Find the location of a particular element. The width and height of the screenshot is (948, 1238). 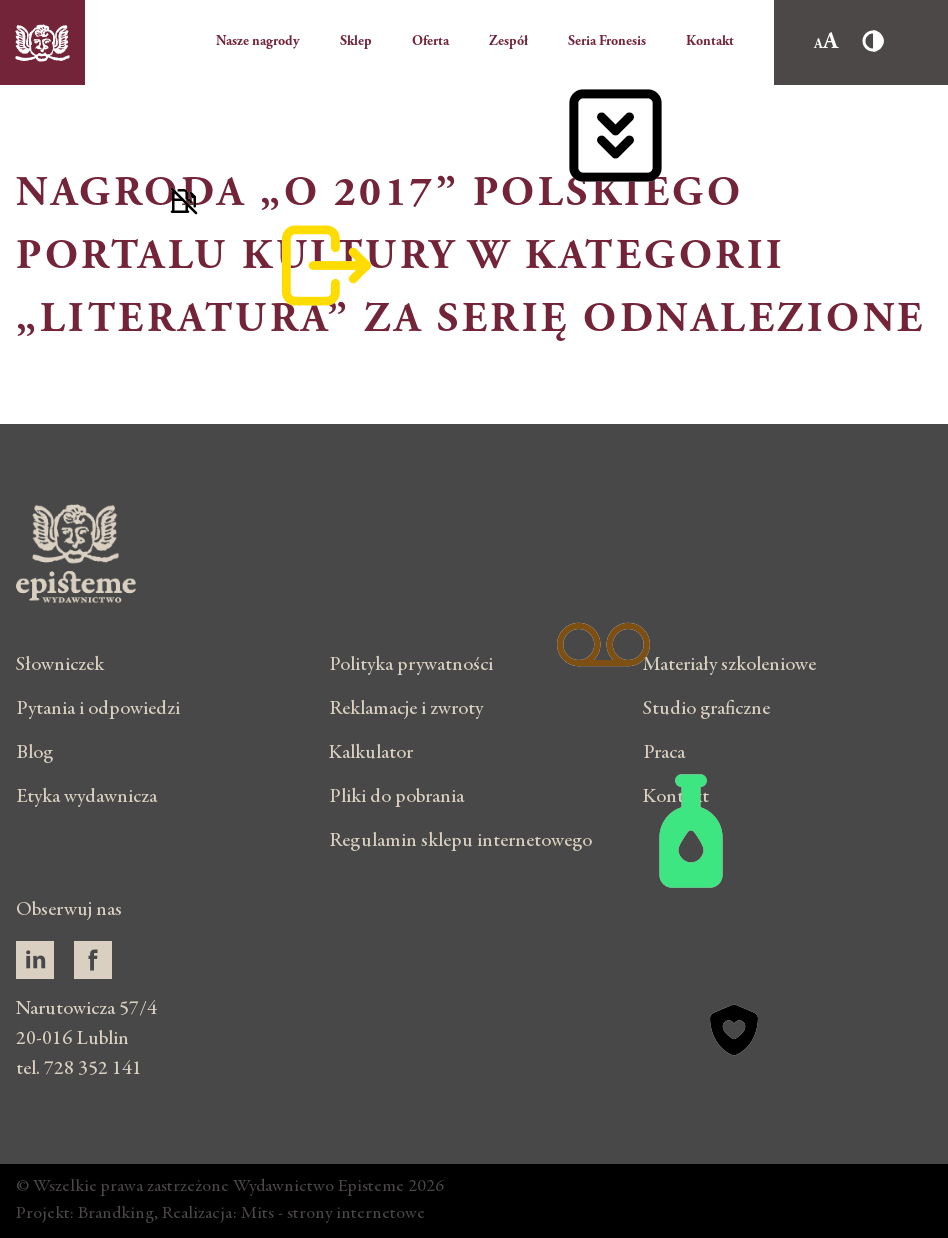

log out of your account is located at coordinates (326, 265).